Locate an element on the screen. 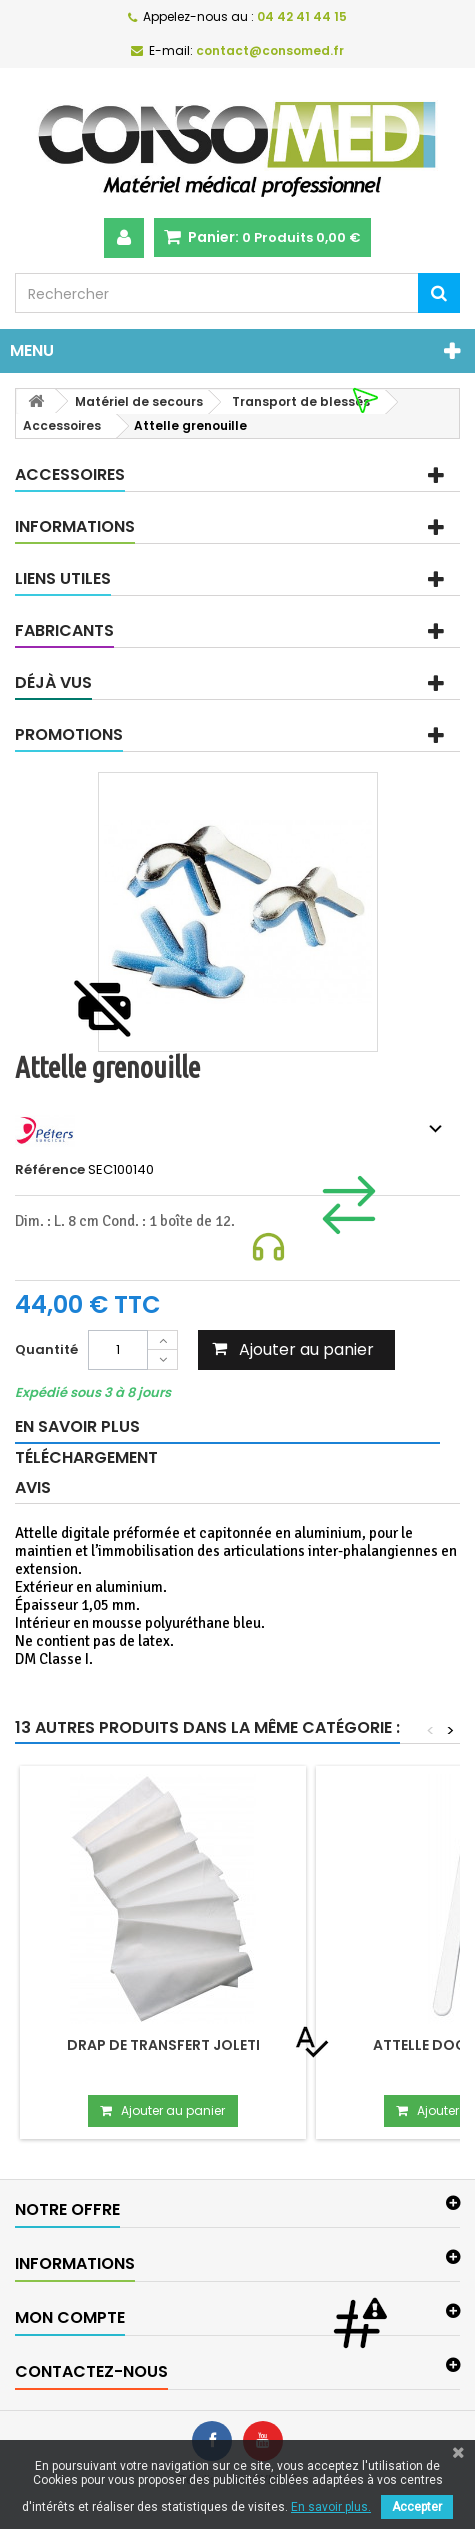 This screenshot has height=2529, width=475. tap to navigate to a destination is located at coordinates (363, 398).